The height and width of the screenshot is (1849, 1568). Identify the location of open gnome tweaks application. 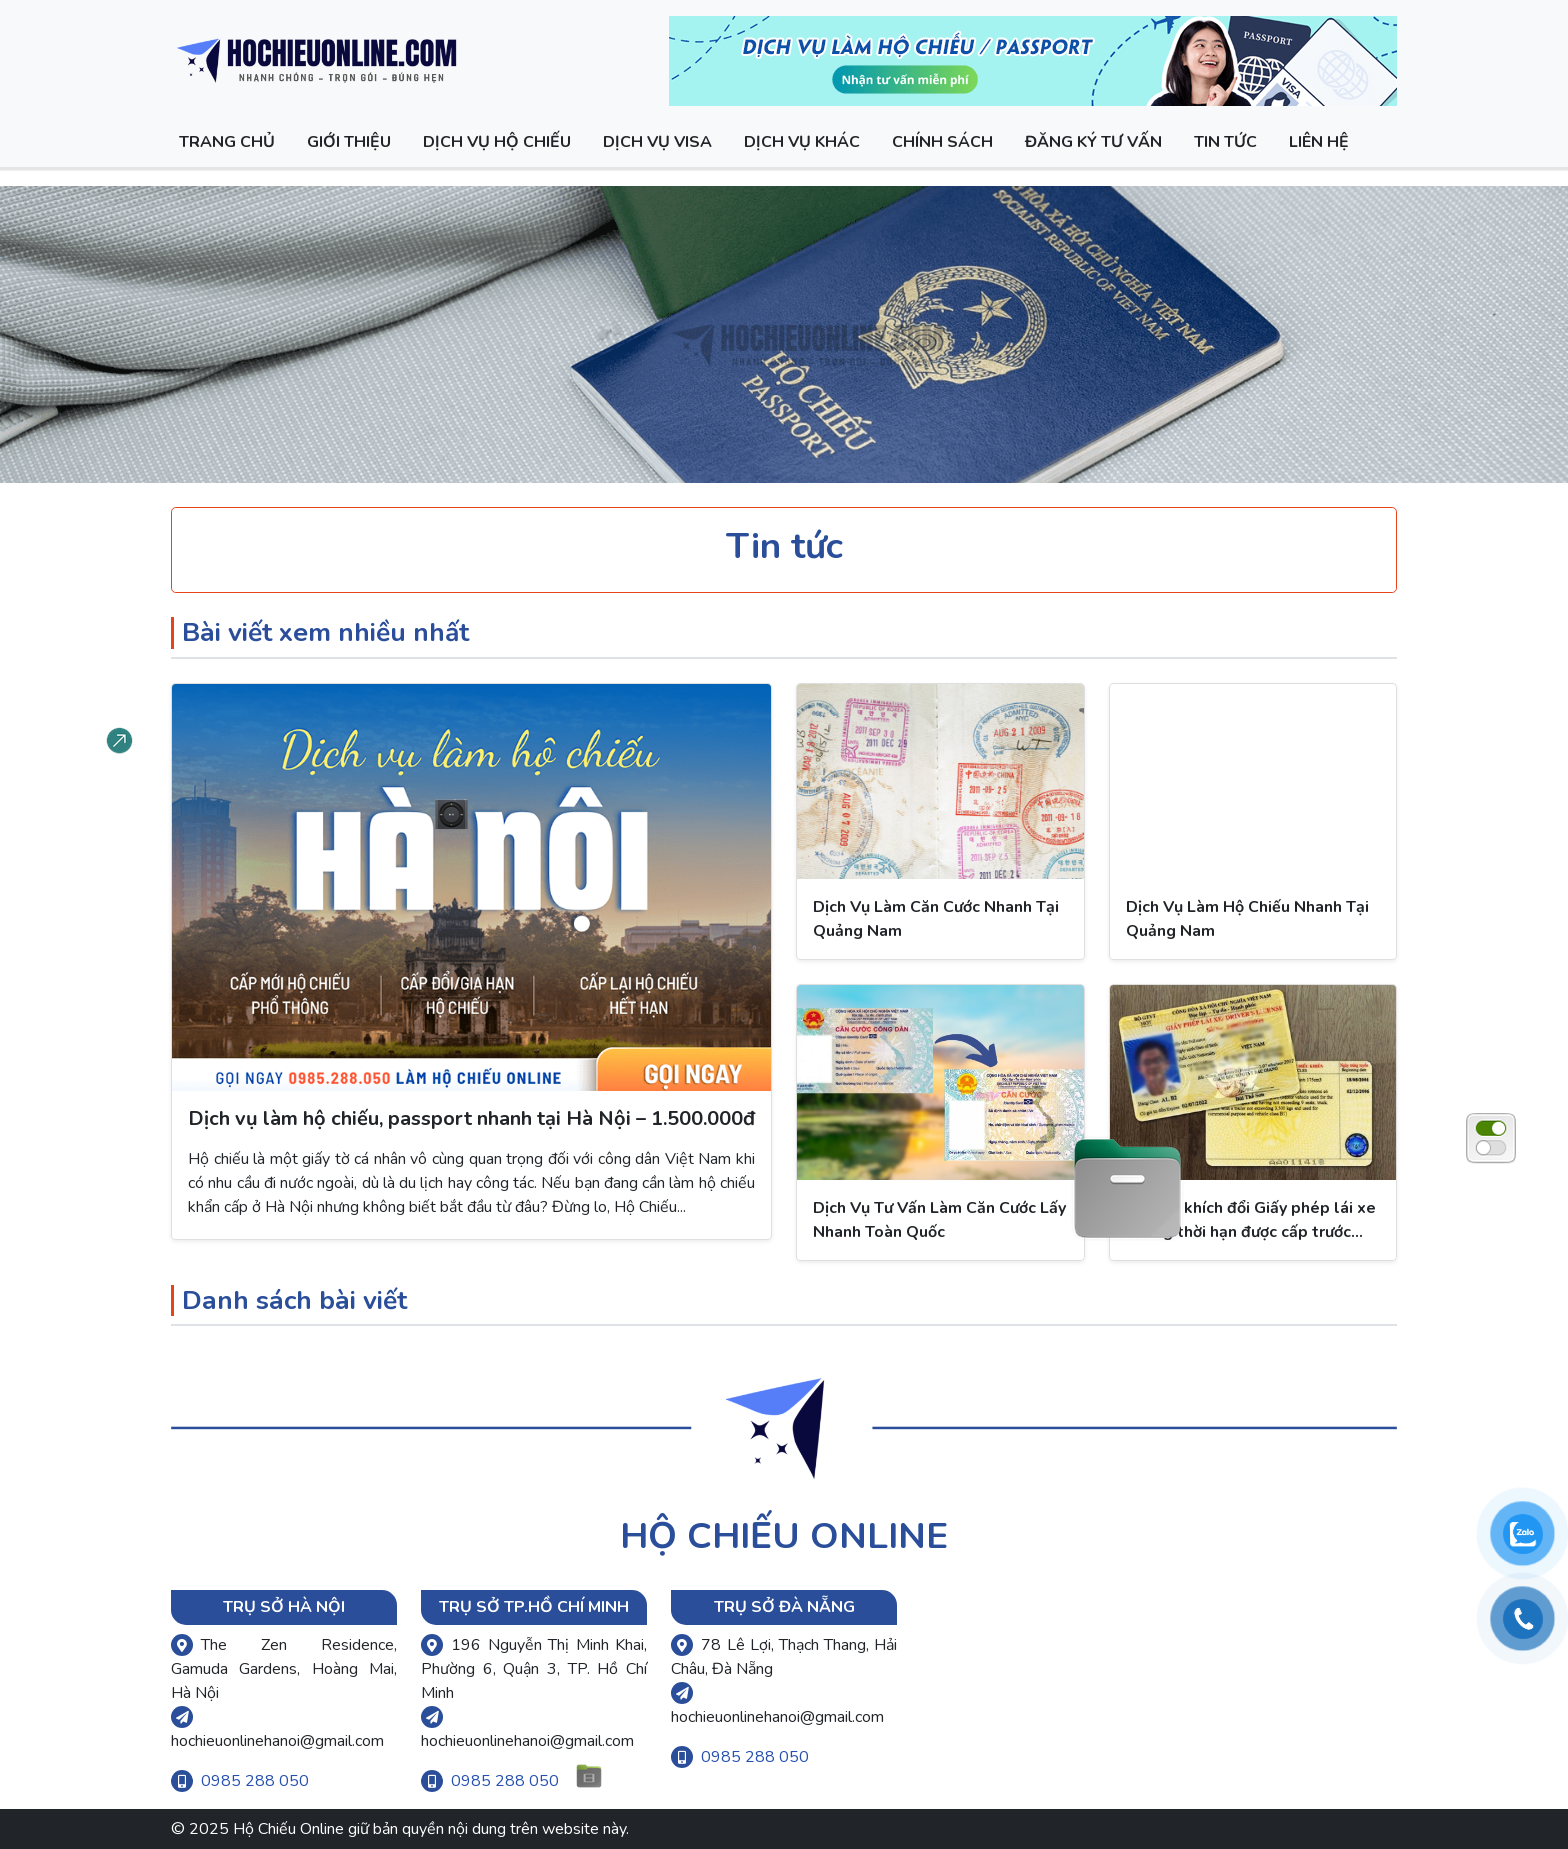
(1491, 1138).